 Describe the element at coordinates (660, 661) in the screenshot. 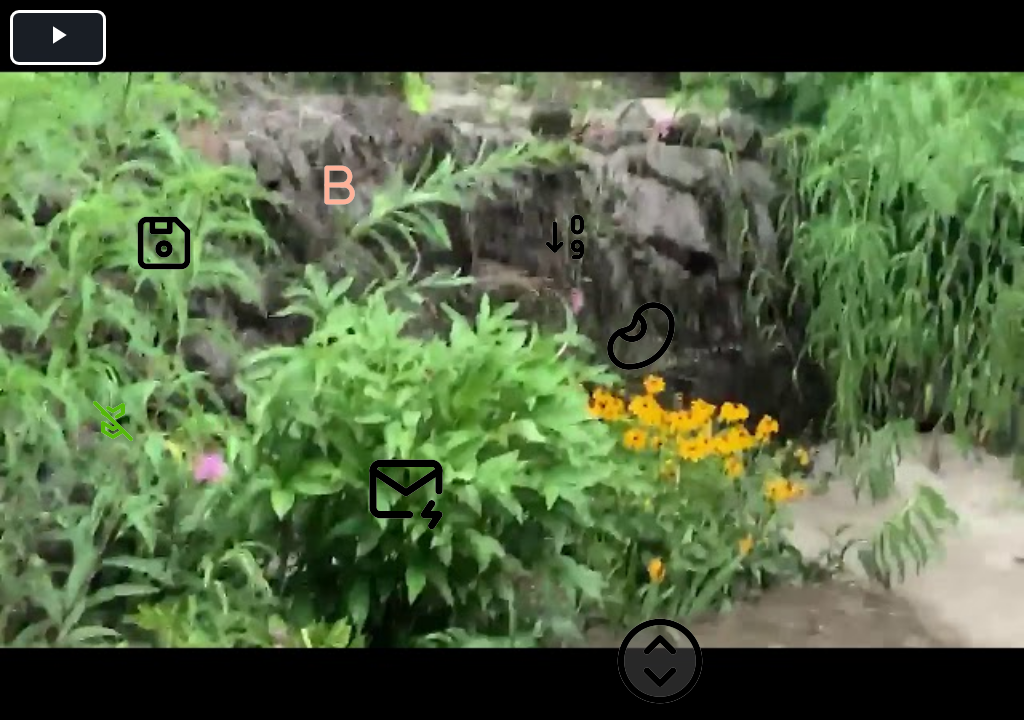

I see `expand or collapse a section` at that location.